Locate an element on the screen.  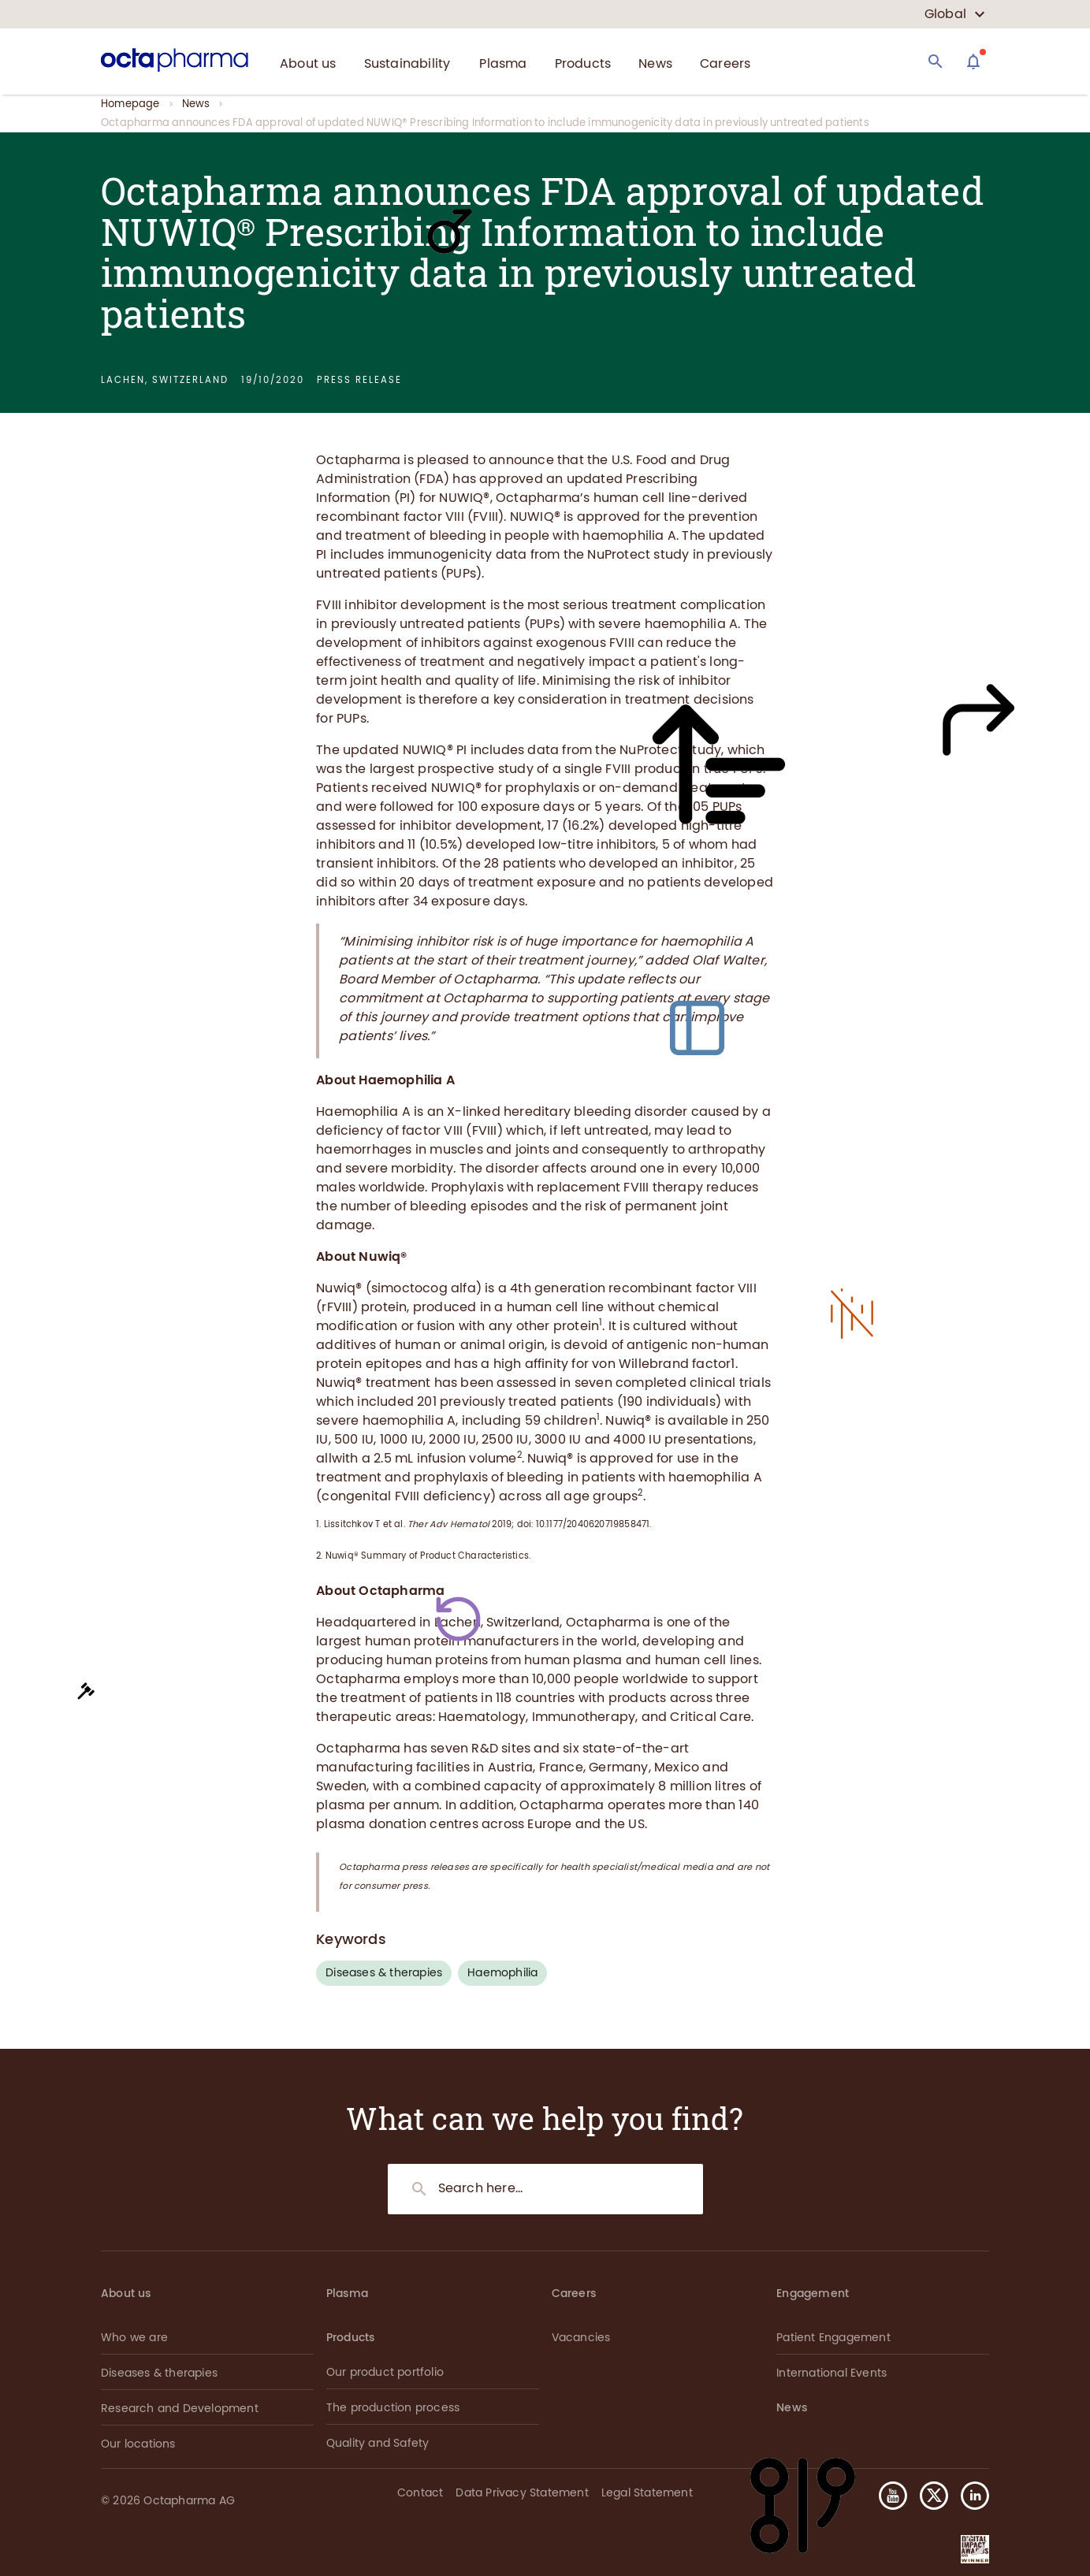
select demiboy gender identity is located at coordinates (449, 231).